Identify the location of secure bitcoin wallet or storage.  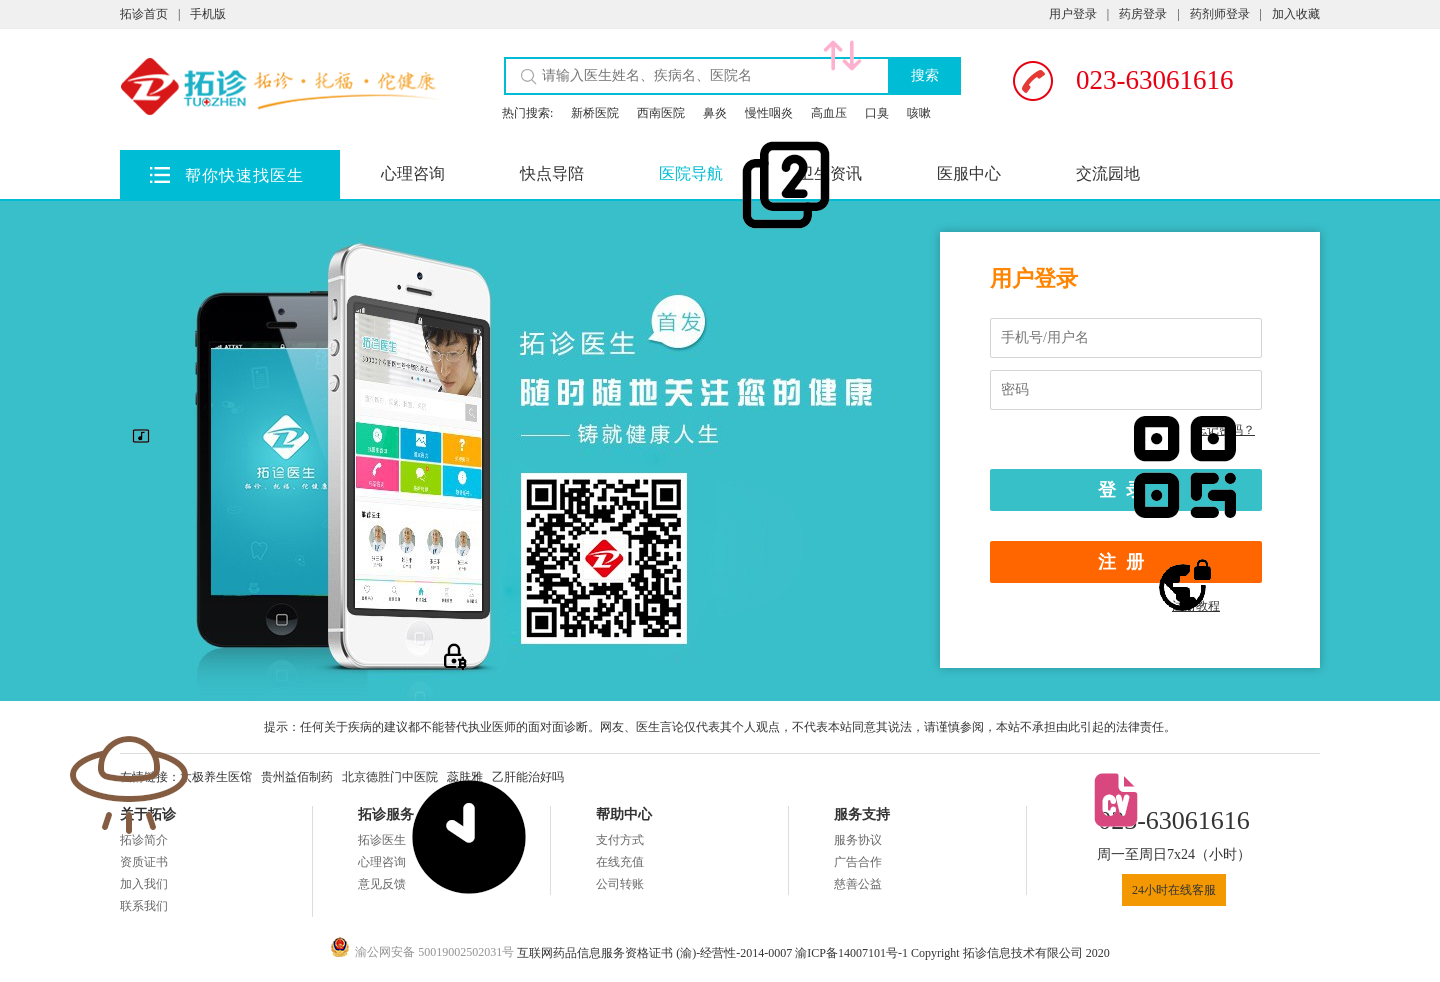
(454, 656).